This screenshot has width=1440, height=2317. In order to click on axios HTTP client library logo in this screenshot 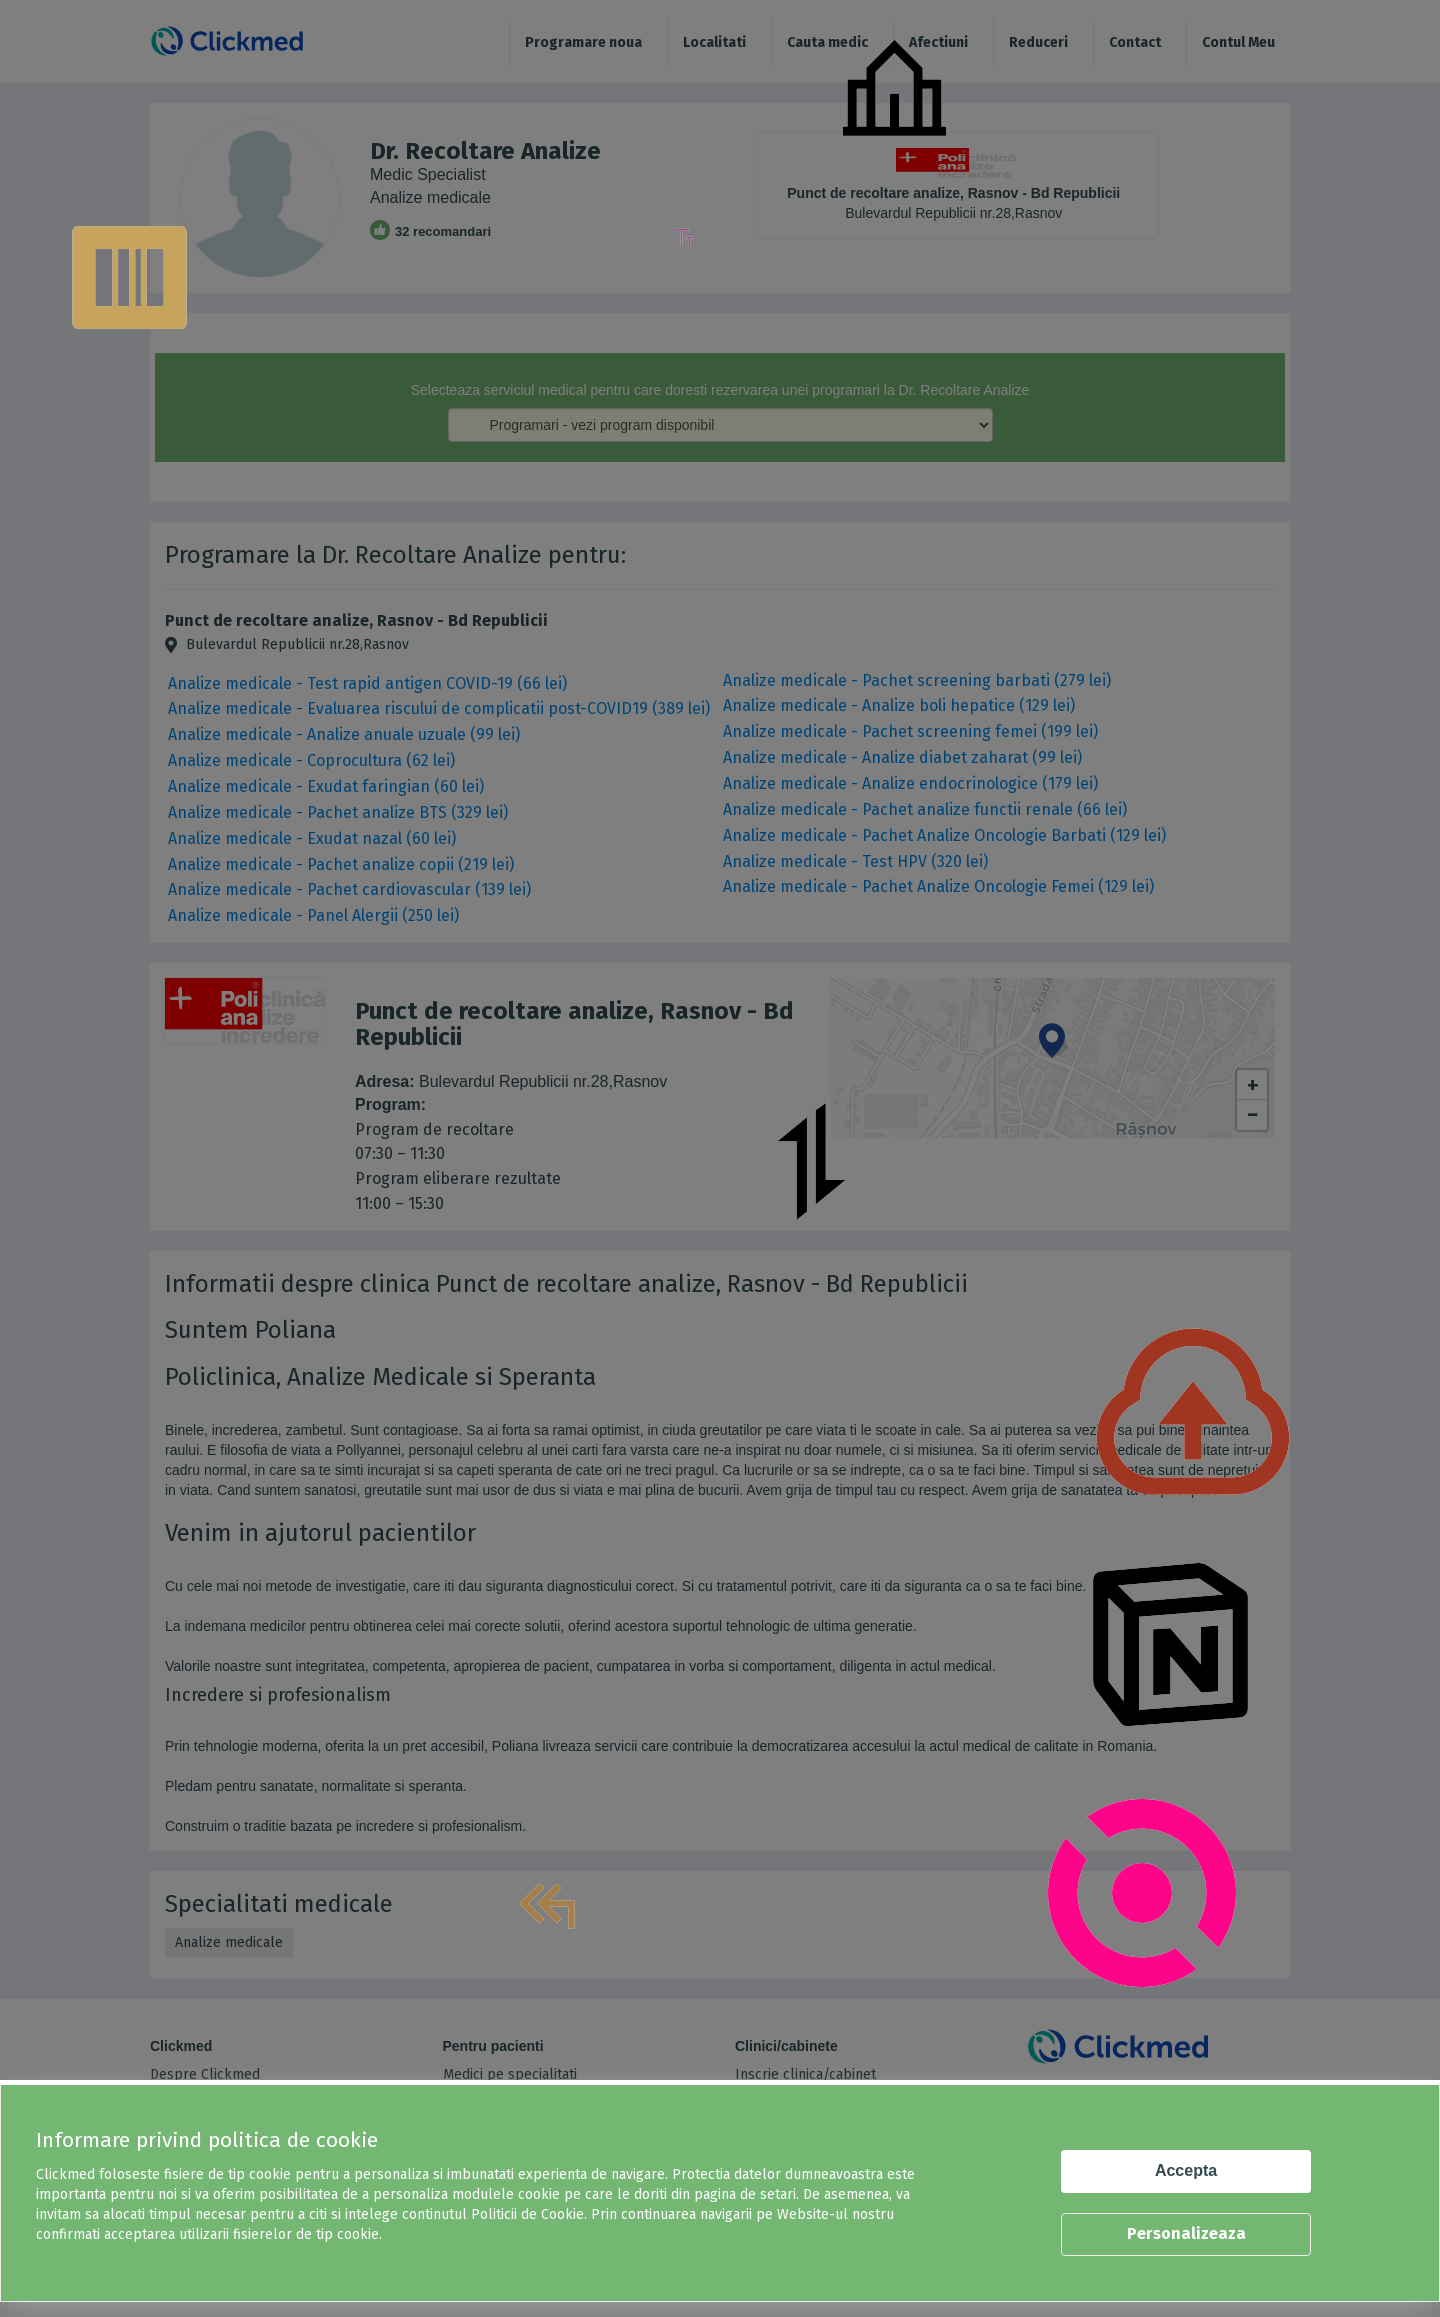, I will do `click(811, 1161)`.